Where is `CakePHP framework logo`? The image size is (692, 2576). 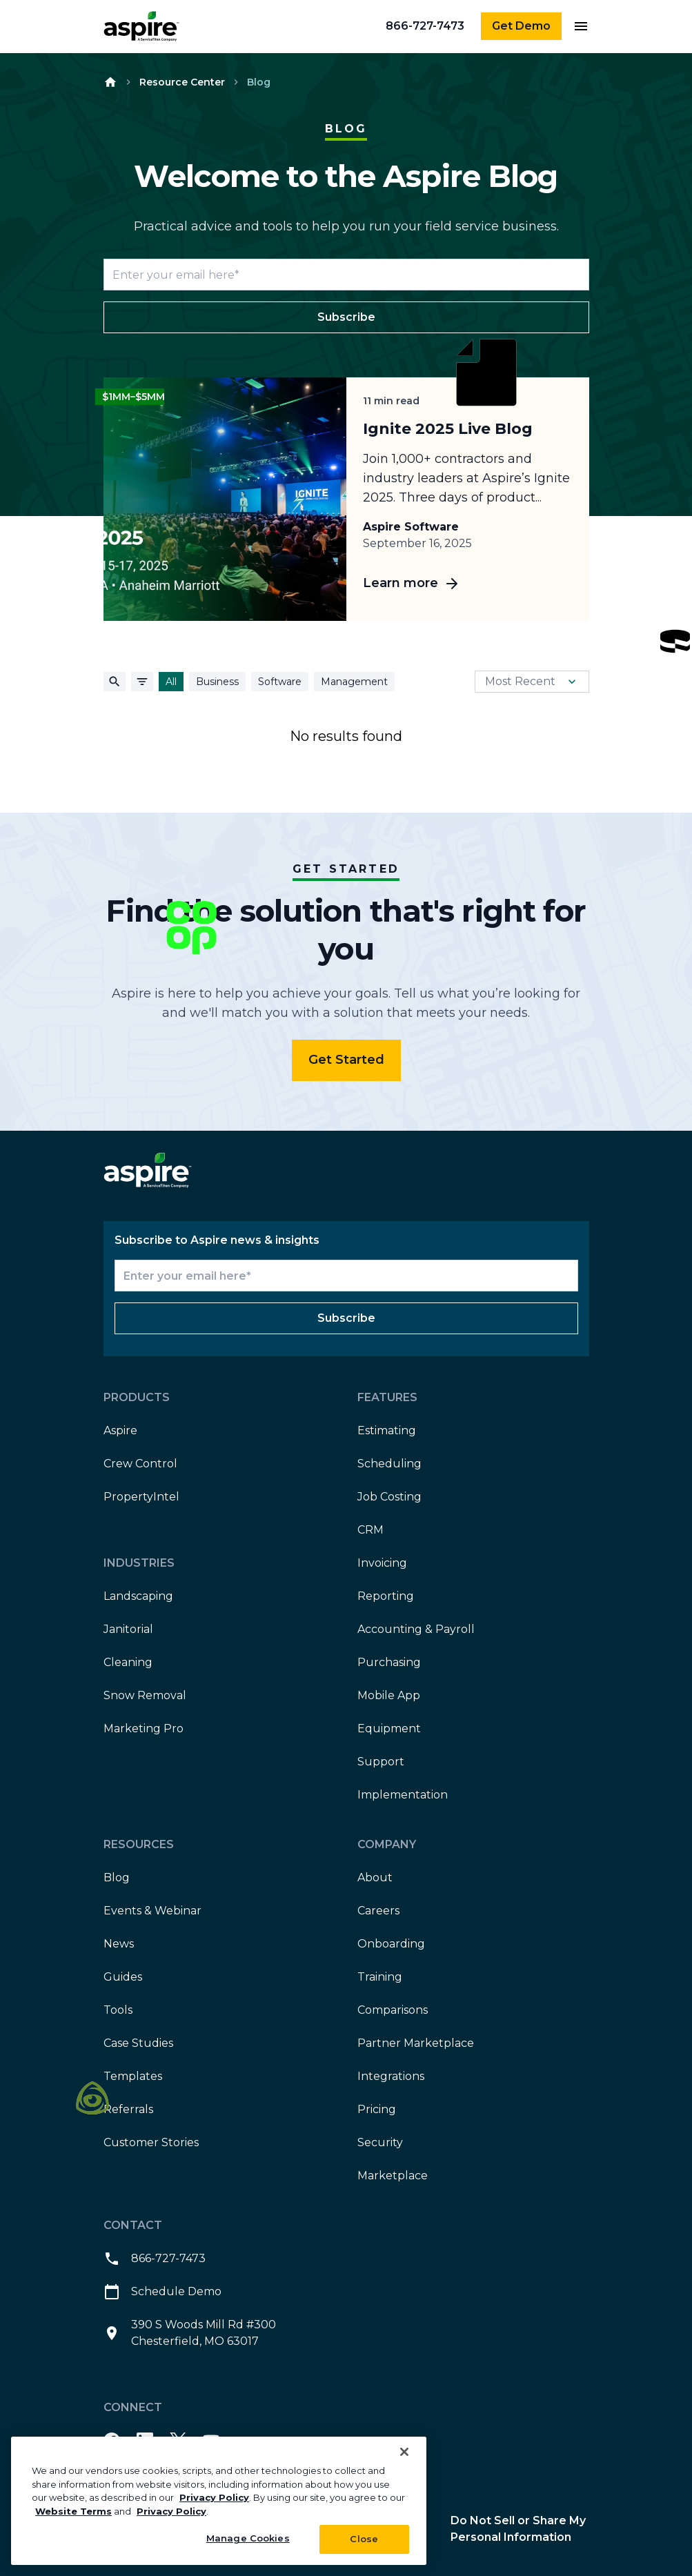
CakePHP framework logo is located at coordinates (675, 641).